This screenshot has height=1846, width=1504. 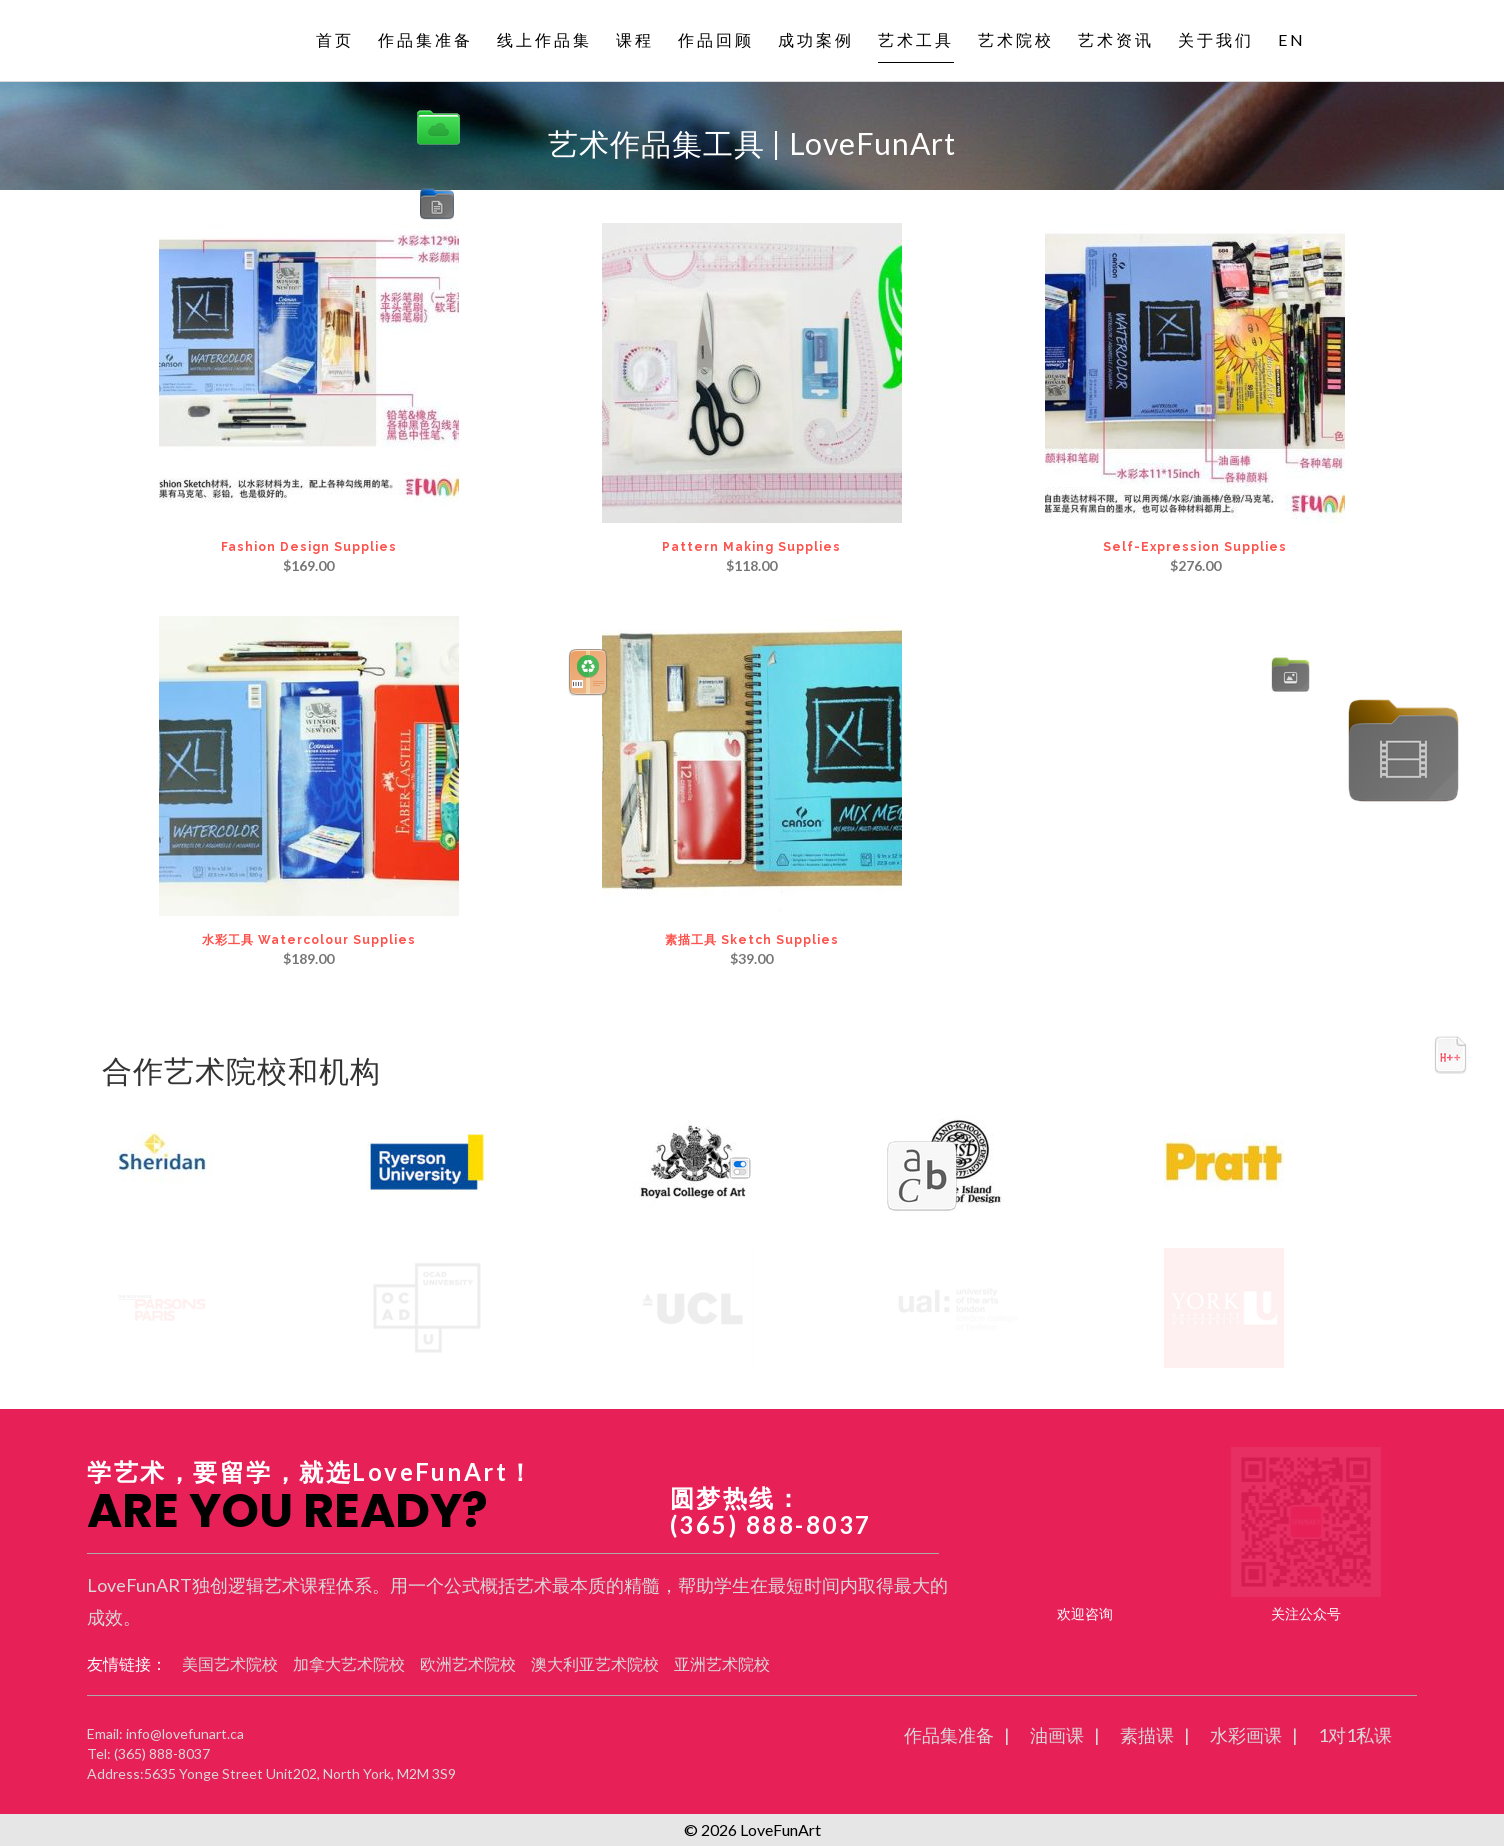 I want to click on open gnome tweaks to customize system settings, so click(x=740, y=1168).